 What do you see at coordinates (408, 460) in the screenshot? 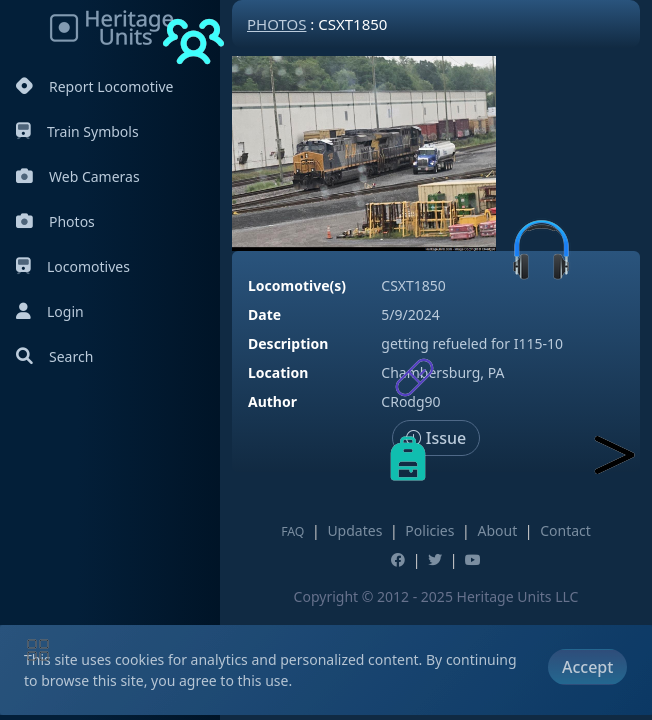
I see `access your inventory or storage` at bounding box center [408, 460].